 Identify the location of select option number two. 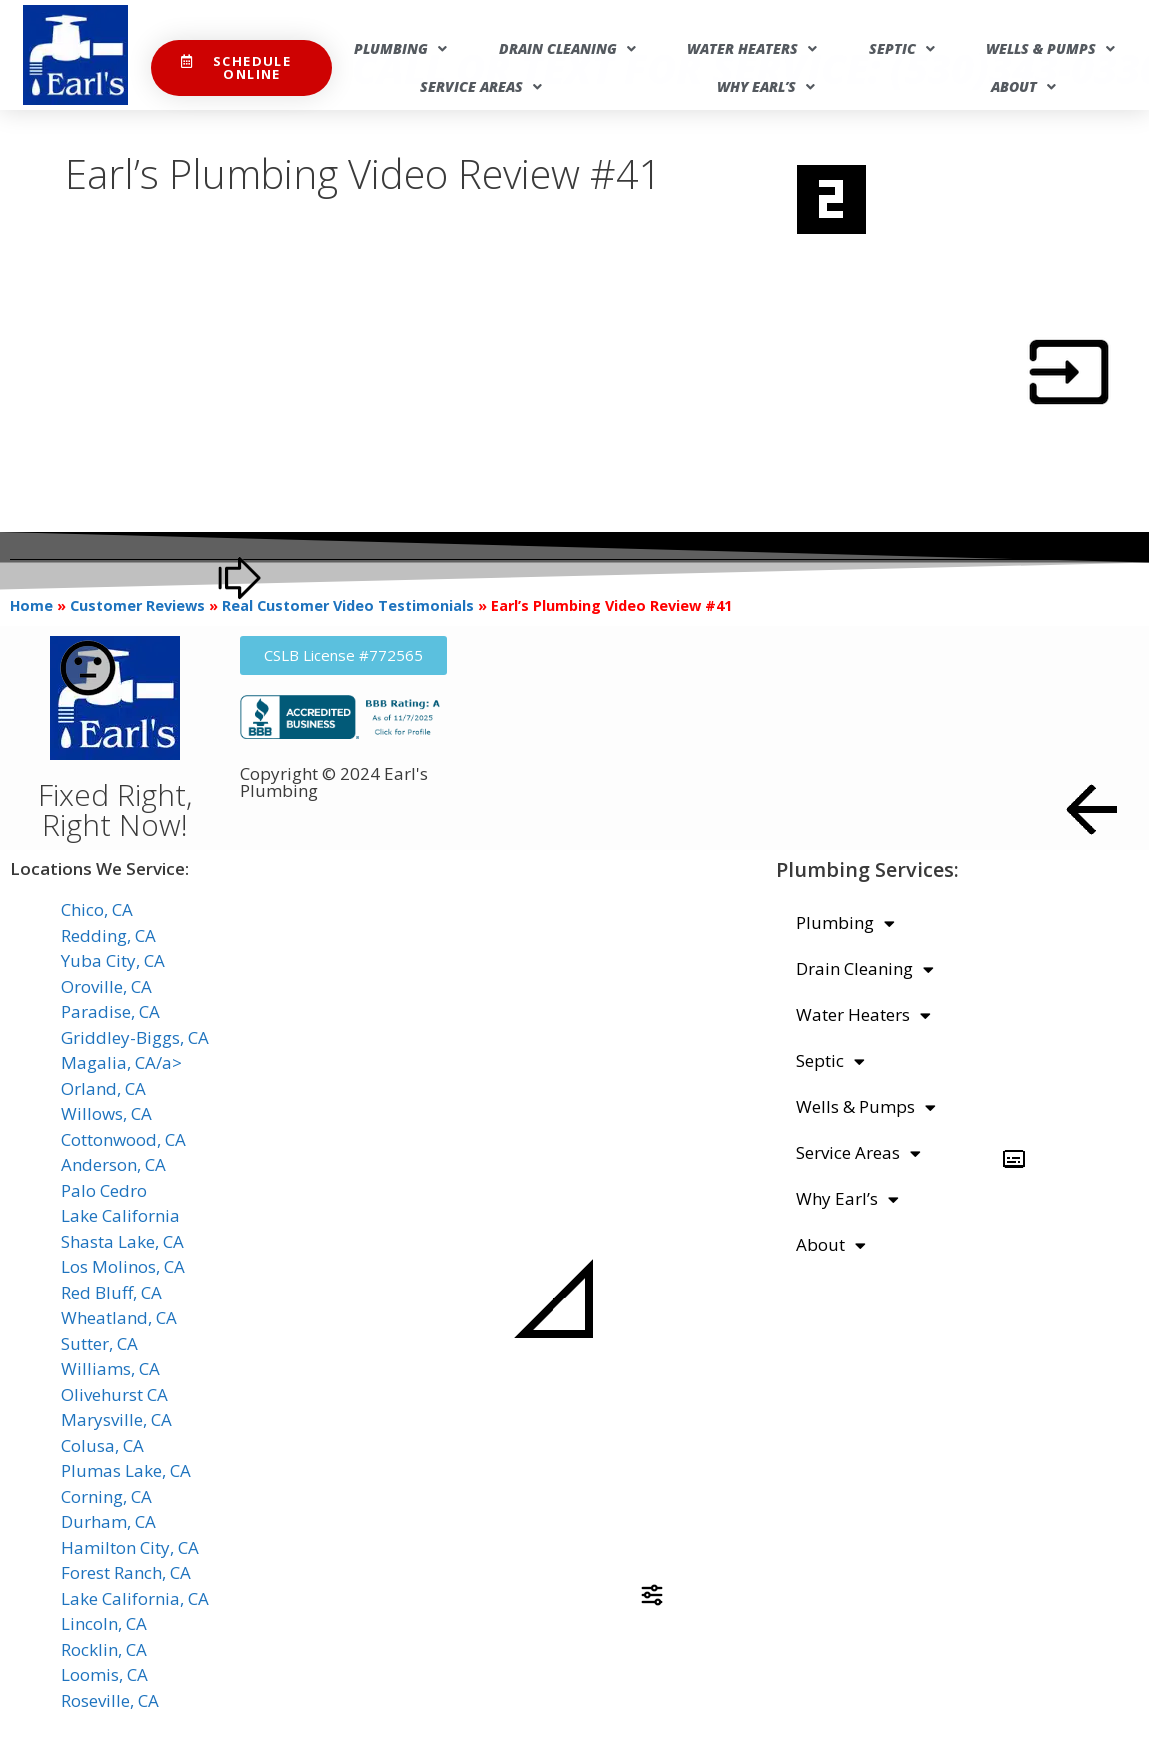
(831, 199).